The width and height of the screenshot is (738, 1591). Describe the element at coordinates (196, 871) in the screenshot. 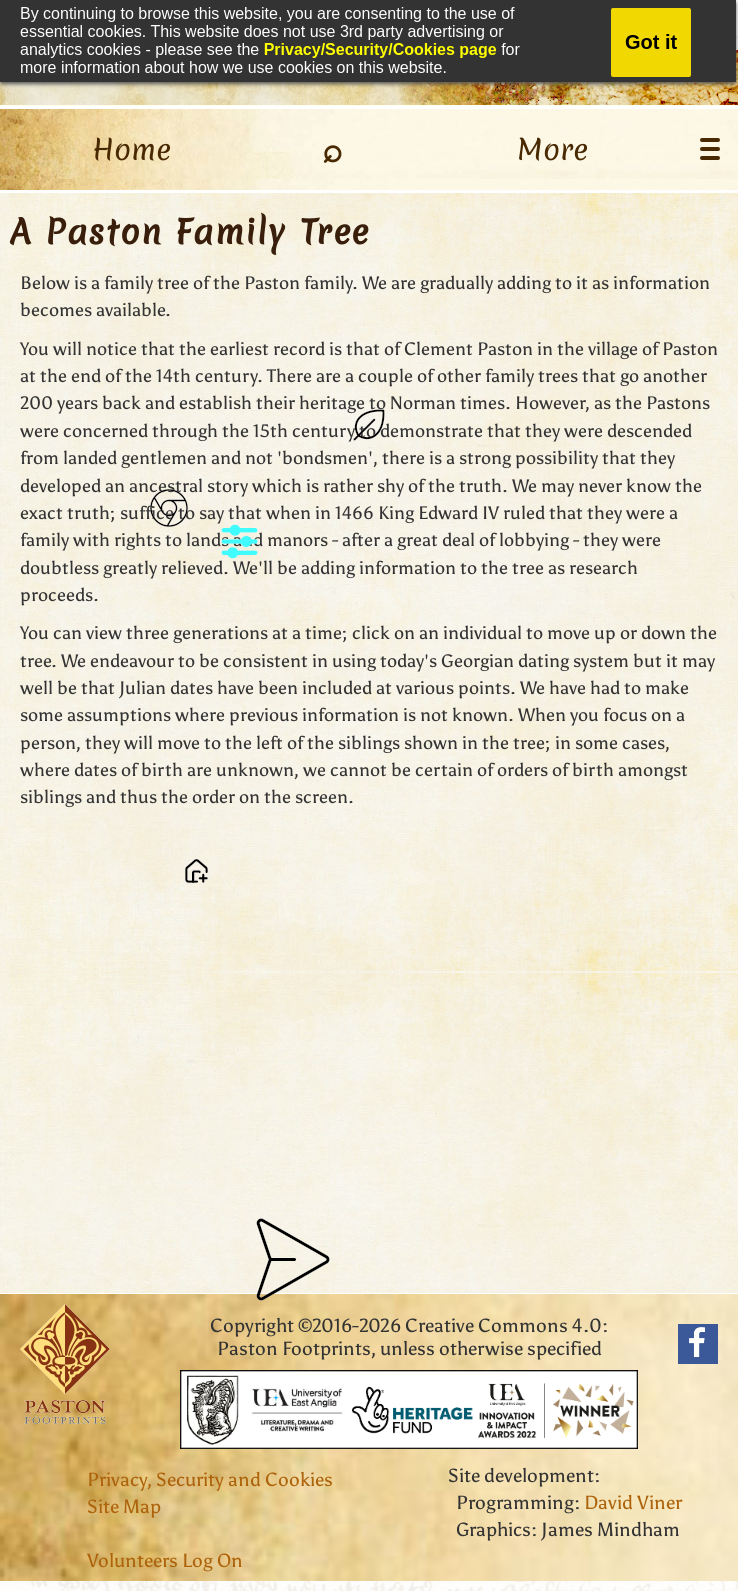

I see `add a new home or property` at that location.